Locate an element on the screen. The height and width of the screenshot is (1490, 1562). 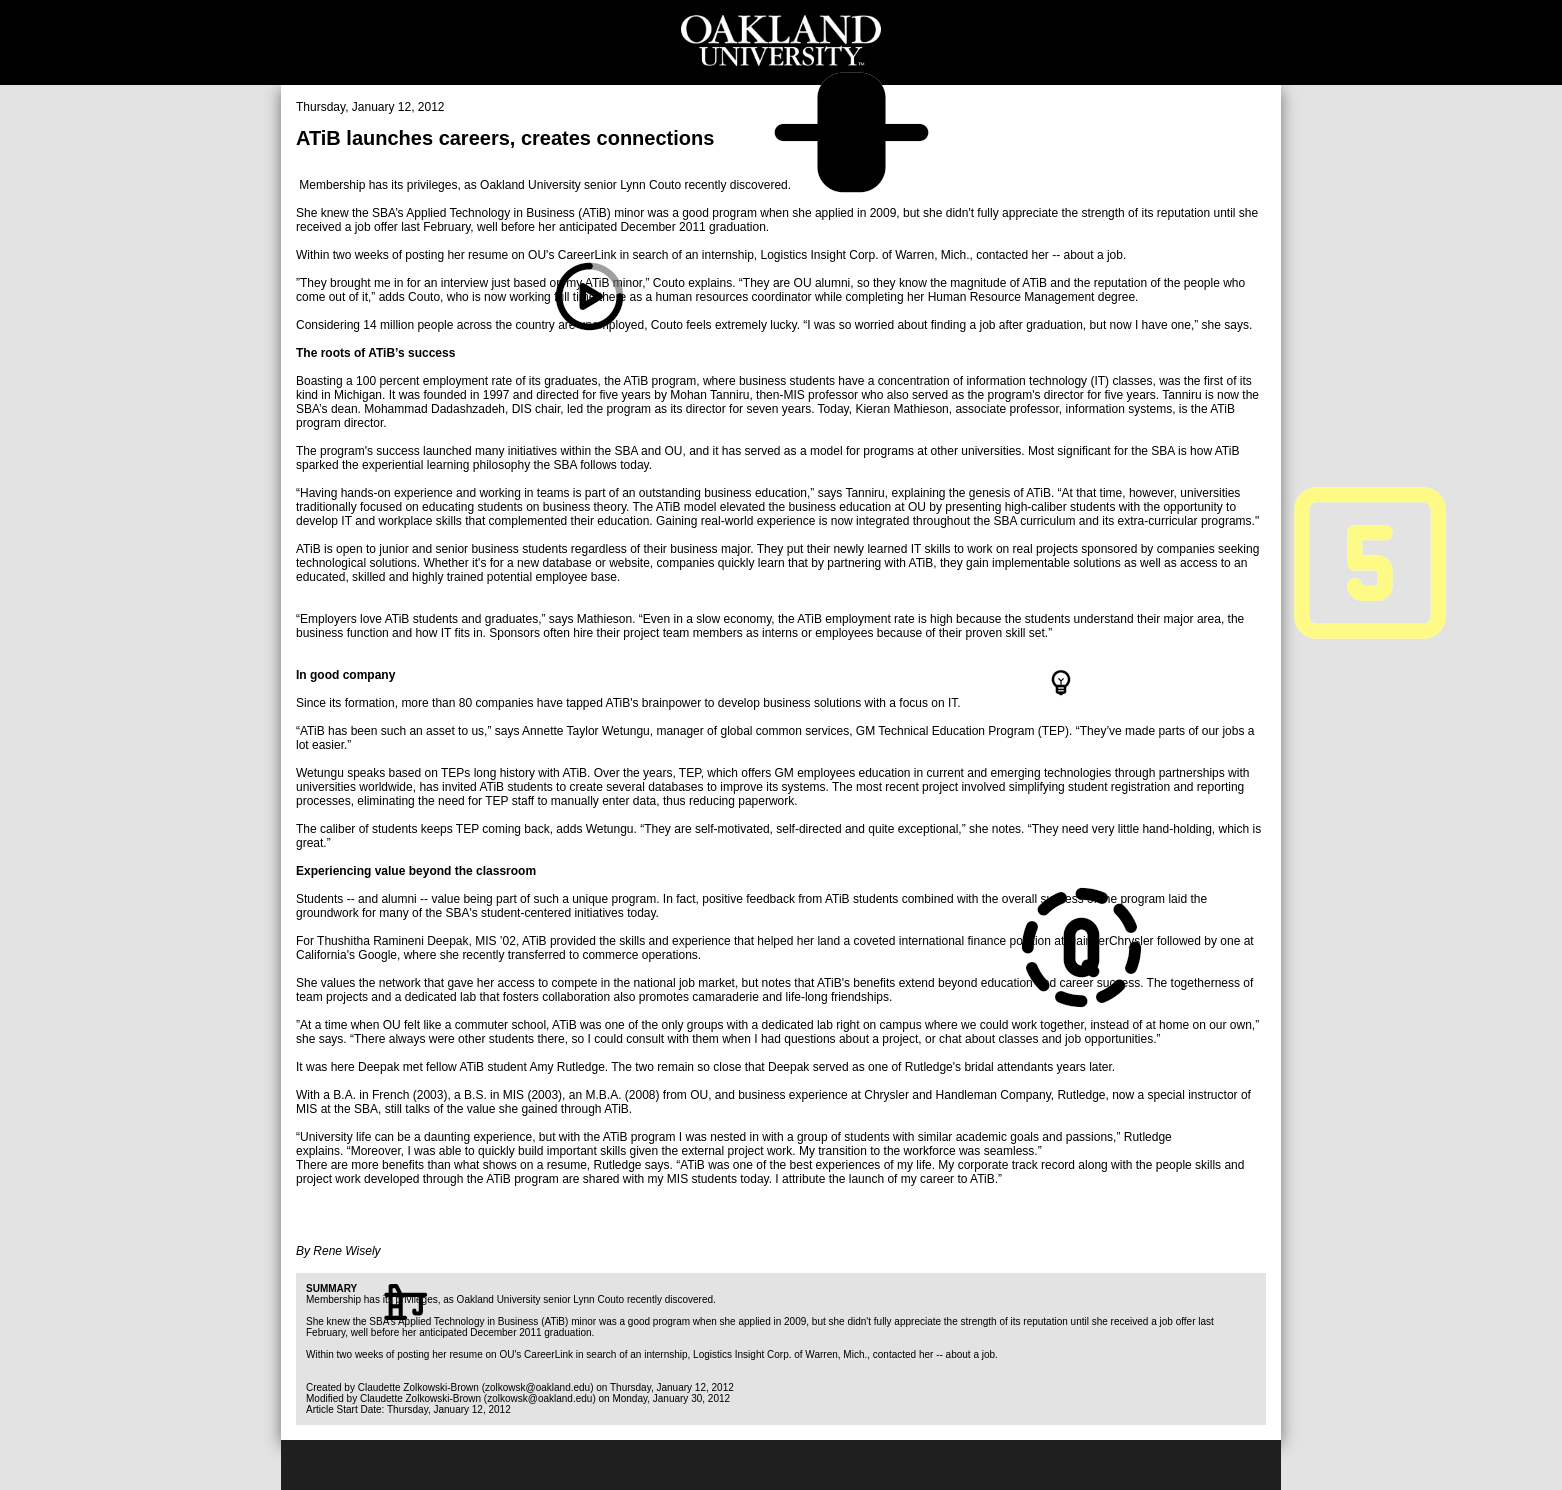
open Parsinta video learning platform is located at coordinates (589, 296).